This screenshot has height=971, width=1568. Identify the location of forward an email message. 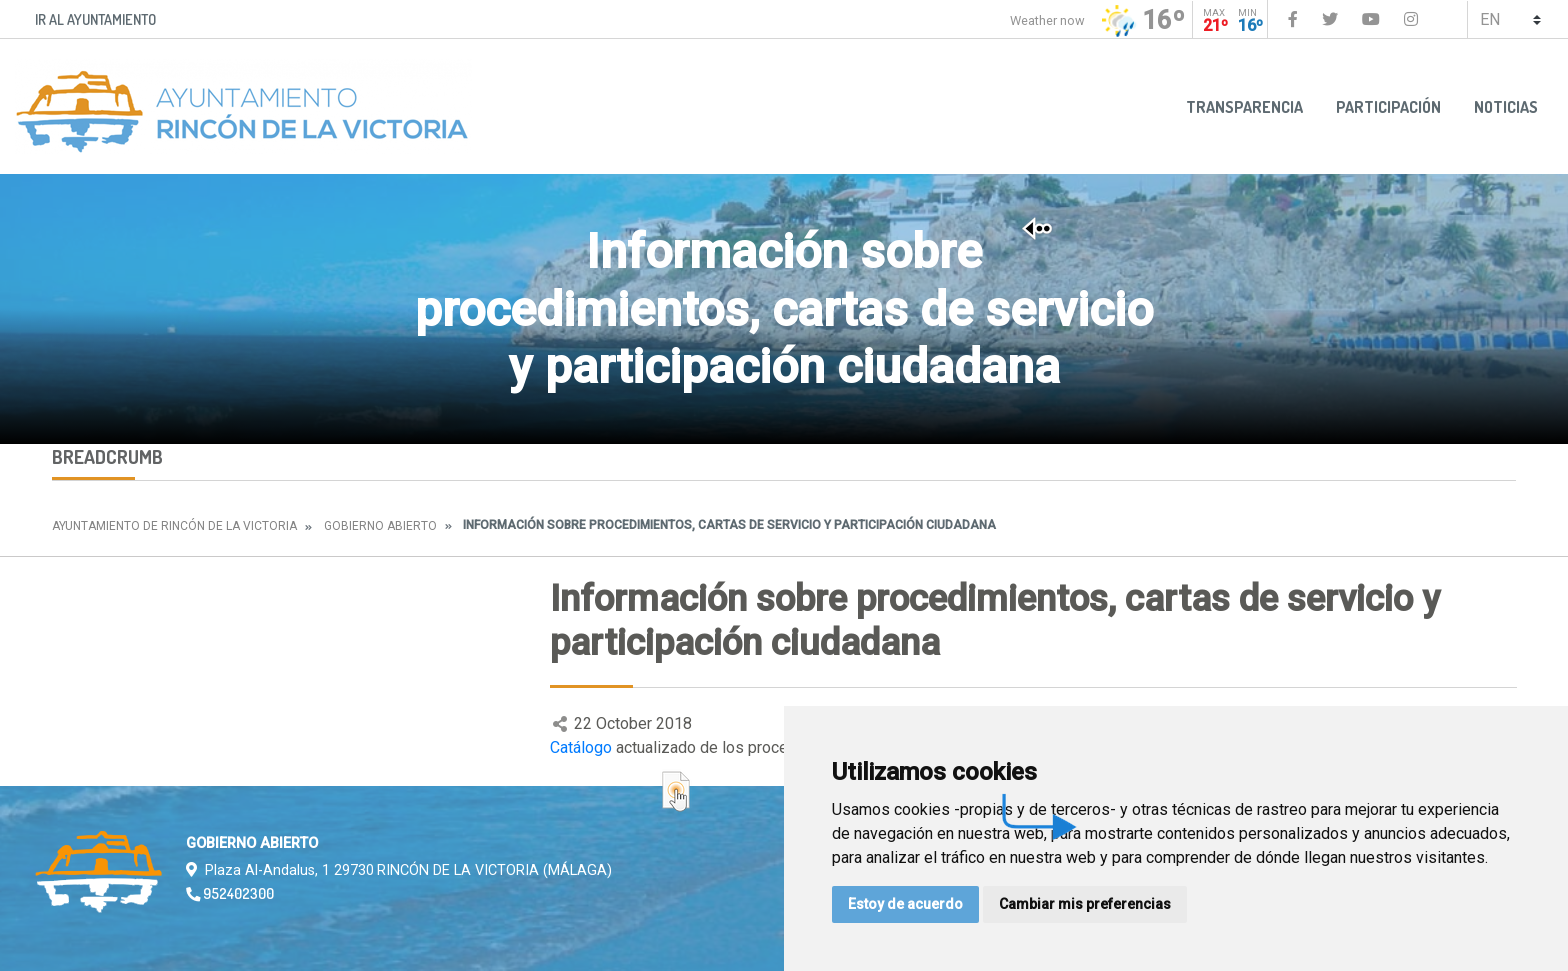
(1040, 816).